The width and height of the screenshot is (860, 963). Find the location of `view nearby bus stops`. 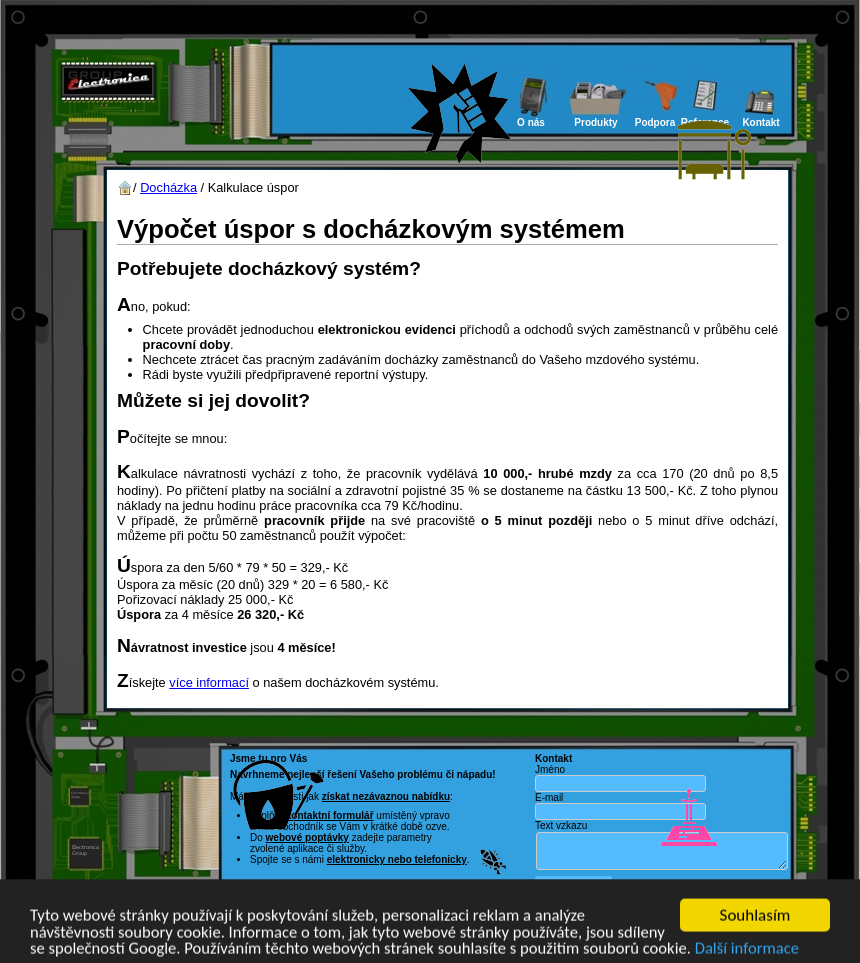

view nearby bus stops is located at coordinates (714, 150).